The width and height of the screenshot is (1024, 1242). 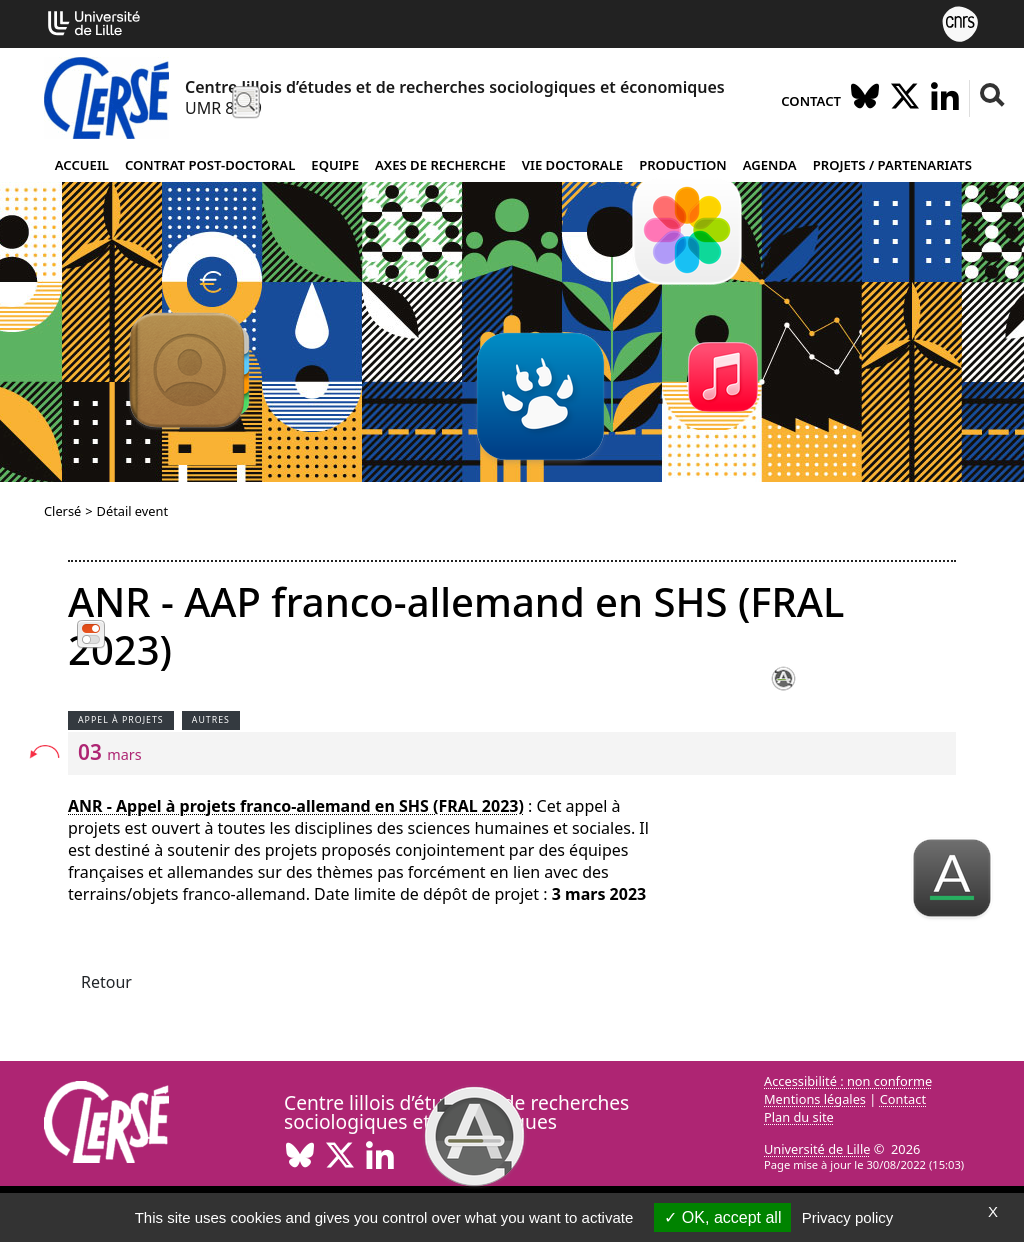 What do you see at coordinates (952, 878) in the screenshot?
I see `open spell check tool` at bounding box center [952, 878].